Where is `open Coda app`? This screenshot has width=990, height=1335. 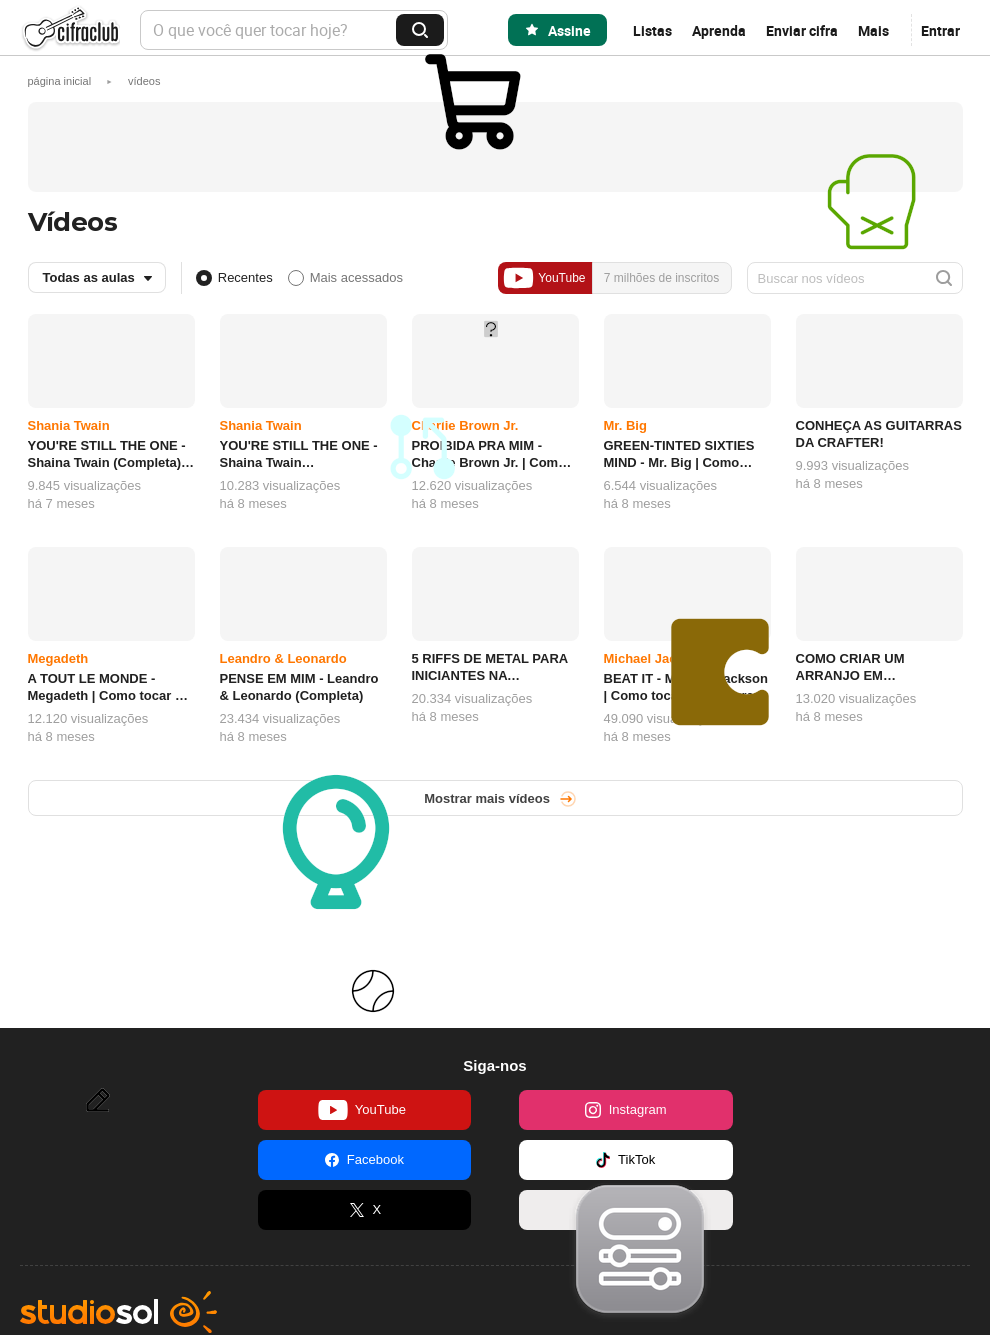
open Coda app is located at coordinates (720, 672).